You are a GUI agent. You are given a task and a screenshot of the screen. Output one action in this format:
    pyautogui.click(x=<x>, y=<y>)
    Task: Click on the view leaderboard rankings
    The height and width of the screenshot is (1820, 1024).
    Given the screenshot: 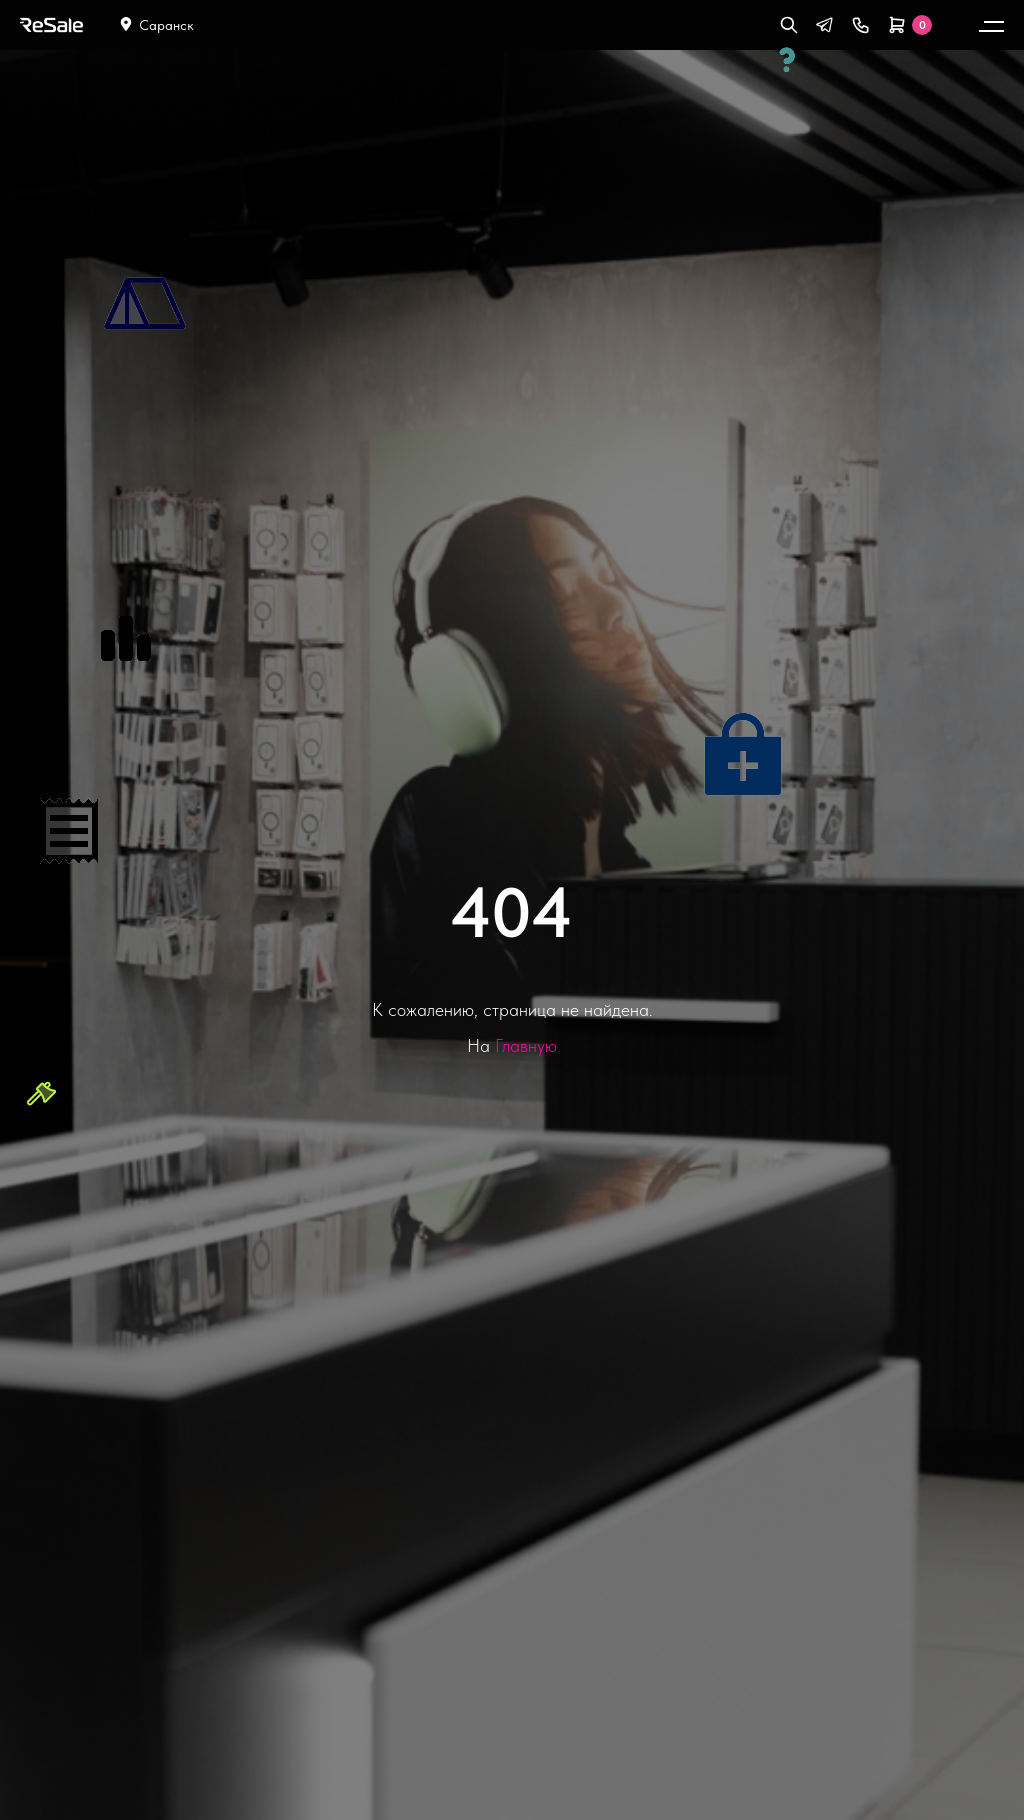 What is the action you would take?
    pyautogui.click(x=126, y=638)
    